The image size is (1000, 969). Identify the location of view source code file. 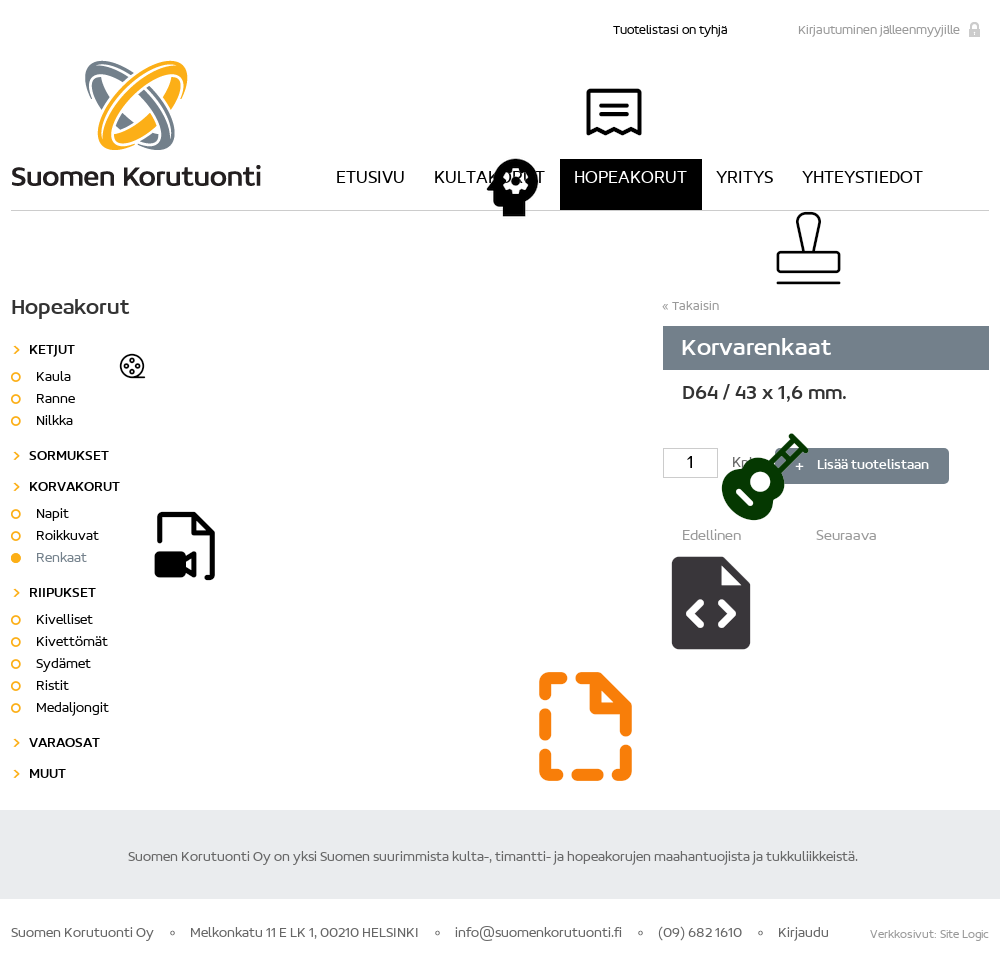
(711, 603).